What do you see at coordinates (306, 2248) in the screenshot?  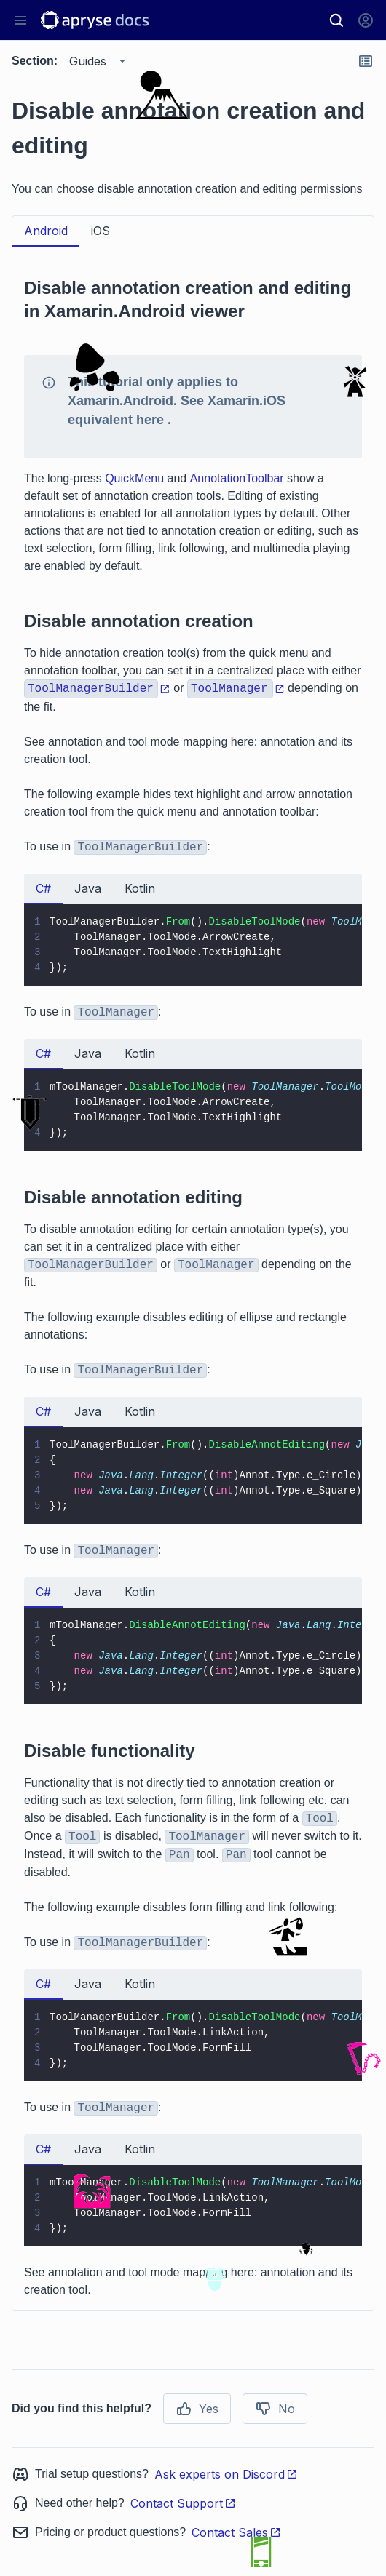 I see `access food or restaurant options in a game` at bounding box center [306, 2248].